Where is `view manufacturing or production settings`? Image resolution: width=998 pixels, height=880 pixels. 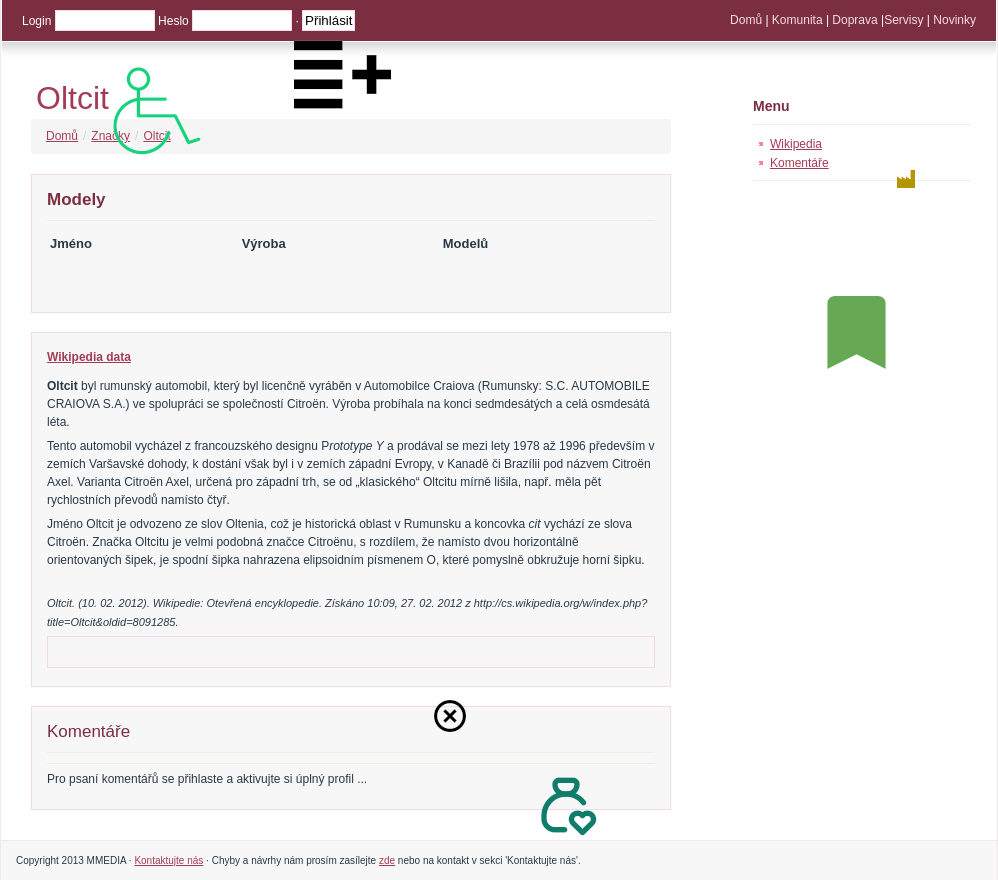 view manufacturing or production settings is located at coordinates (906, 179).